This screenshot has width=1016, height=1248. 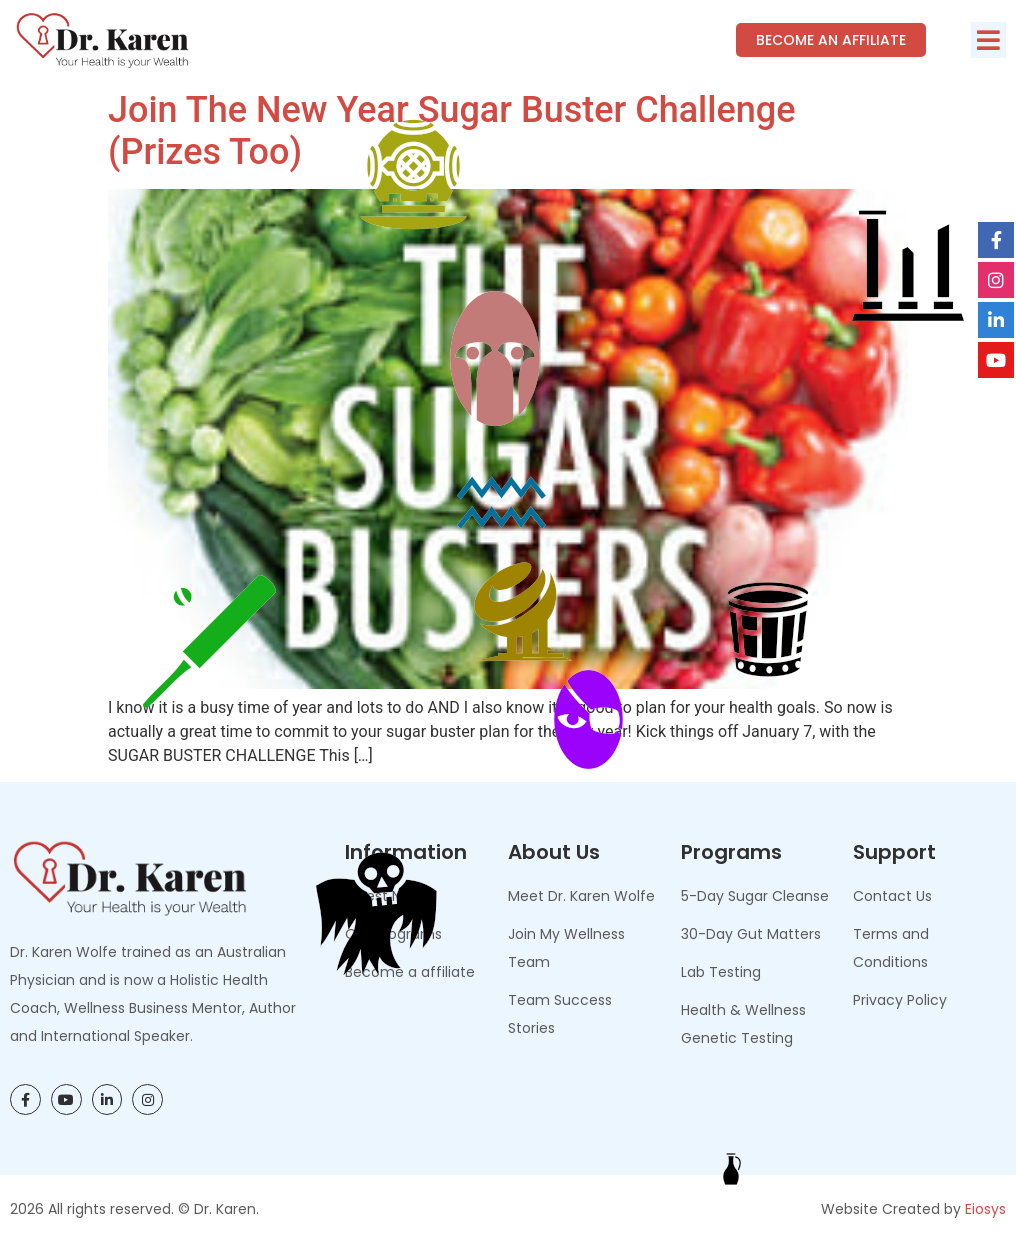 What do you see at coordinates (908, 264) in the screenshot?
I see `access historical or classical content` at bounding box center [908, 264].